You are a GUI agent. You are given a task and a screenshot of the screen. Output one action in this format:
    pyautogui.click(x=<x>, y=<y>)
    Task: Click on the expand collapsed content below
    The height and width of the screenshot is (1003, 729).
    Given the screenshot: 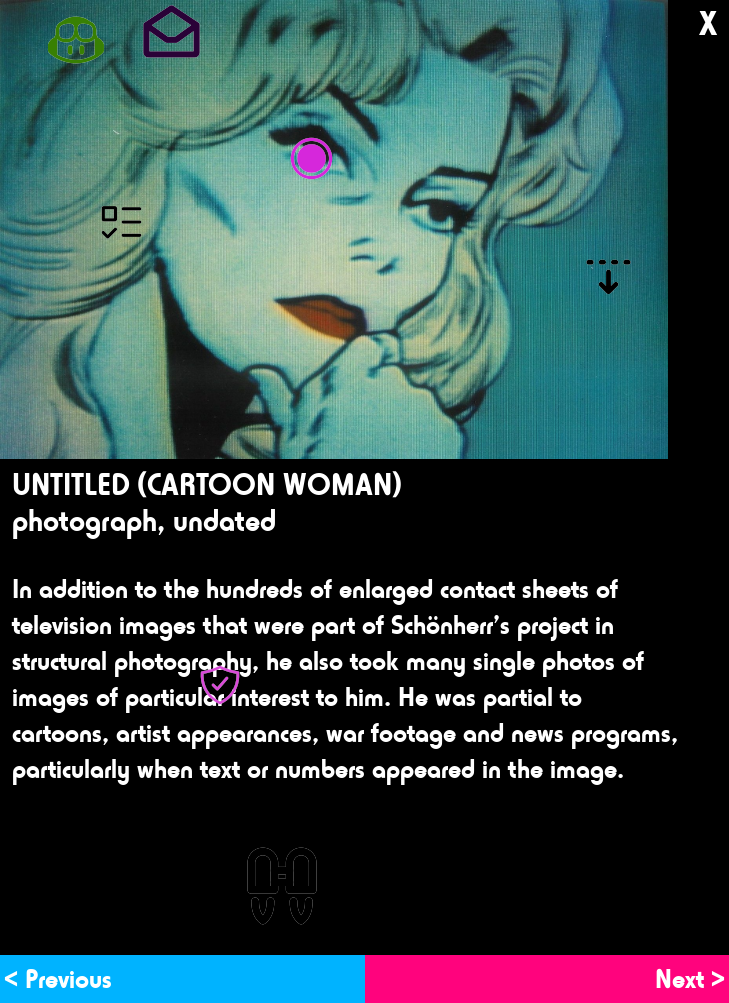 What is the action you would take?
    pyautogui.click(x=608, y=274)
    